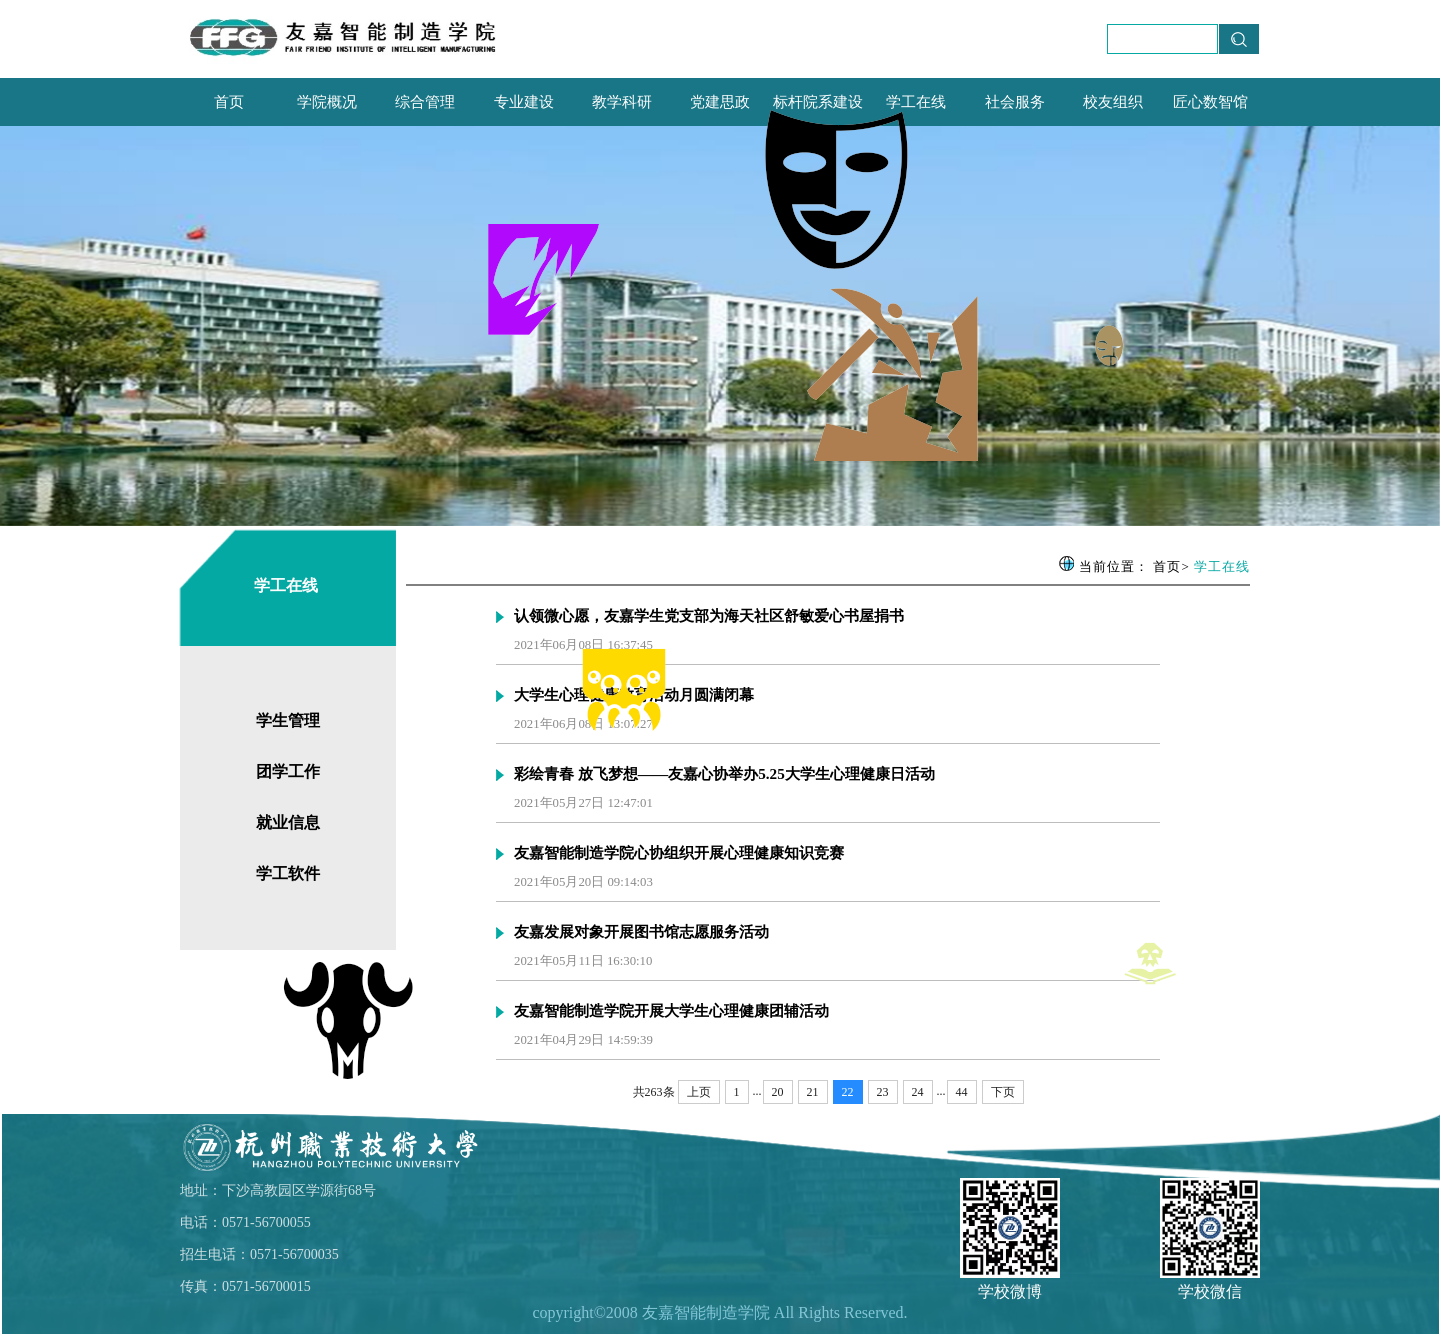 The height and width of the screenshot is (1334, 1440). What do you see at coordinates (891, 375) in the screenshot?
I see `access mining or resource extraction features` at bounding box center [891, 375].